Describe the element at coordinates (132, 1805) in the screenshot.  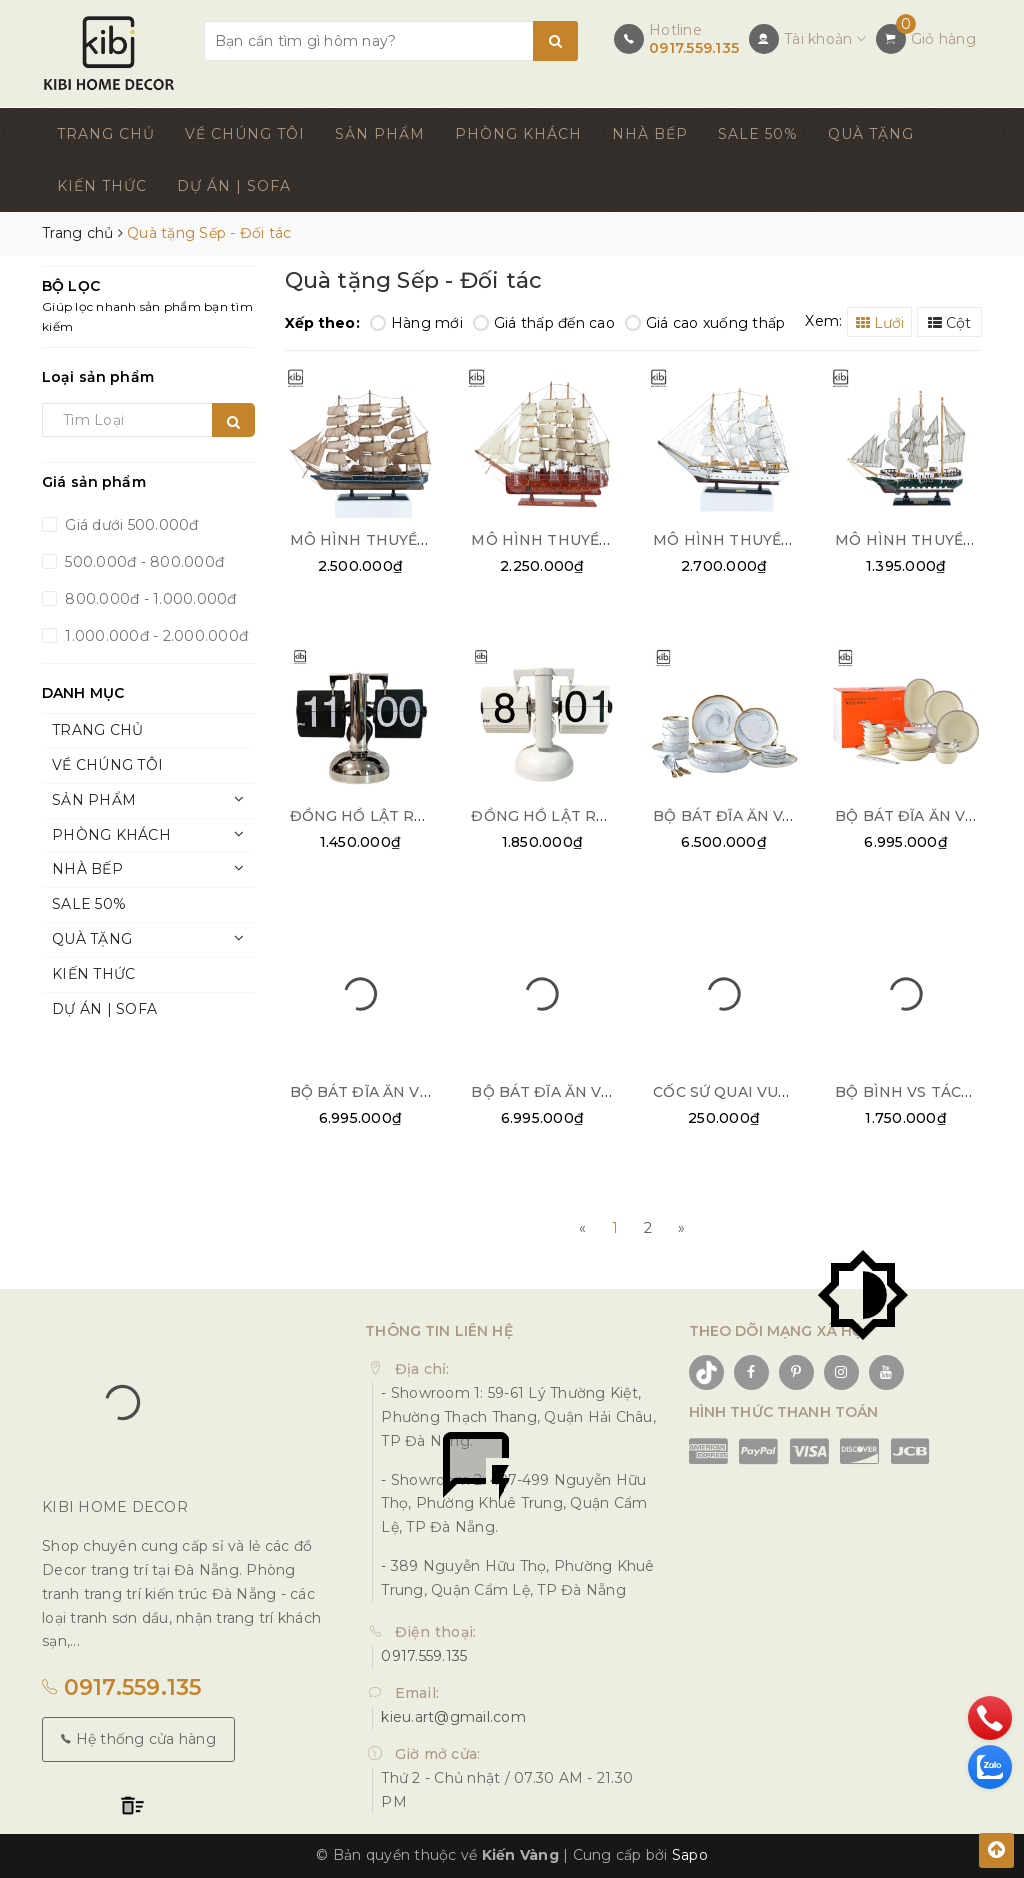
I see `bulk delete selected items` at that location.